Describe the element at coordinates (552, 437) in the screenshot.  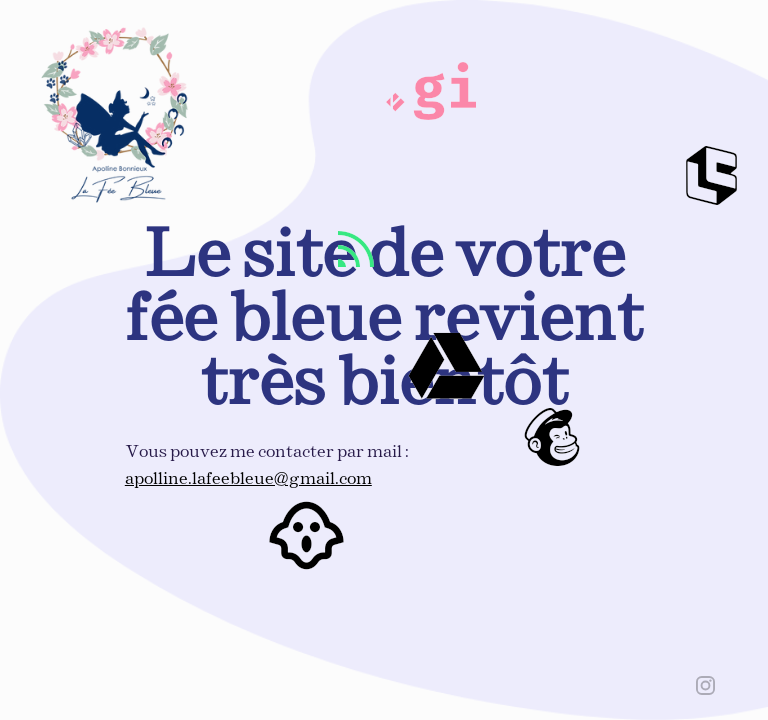
I see `open mailchimp email marketing platform` at that location.